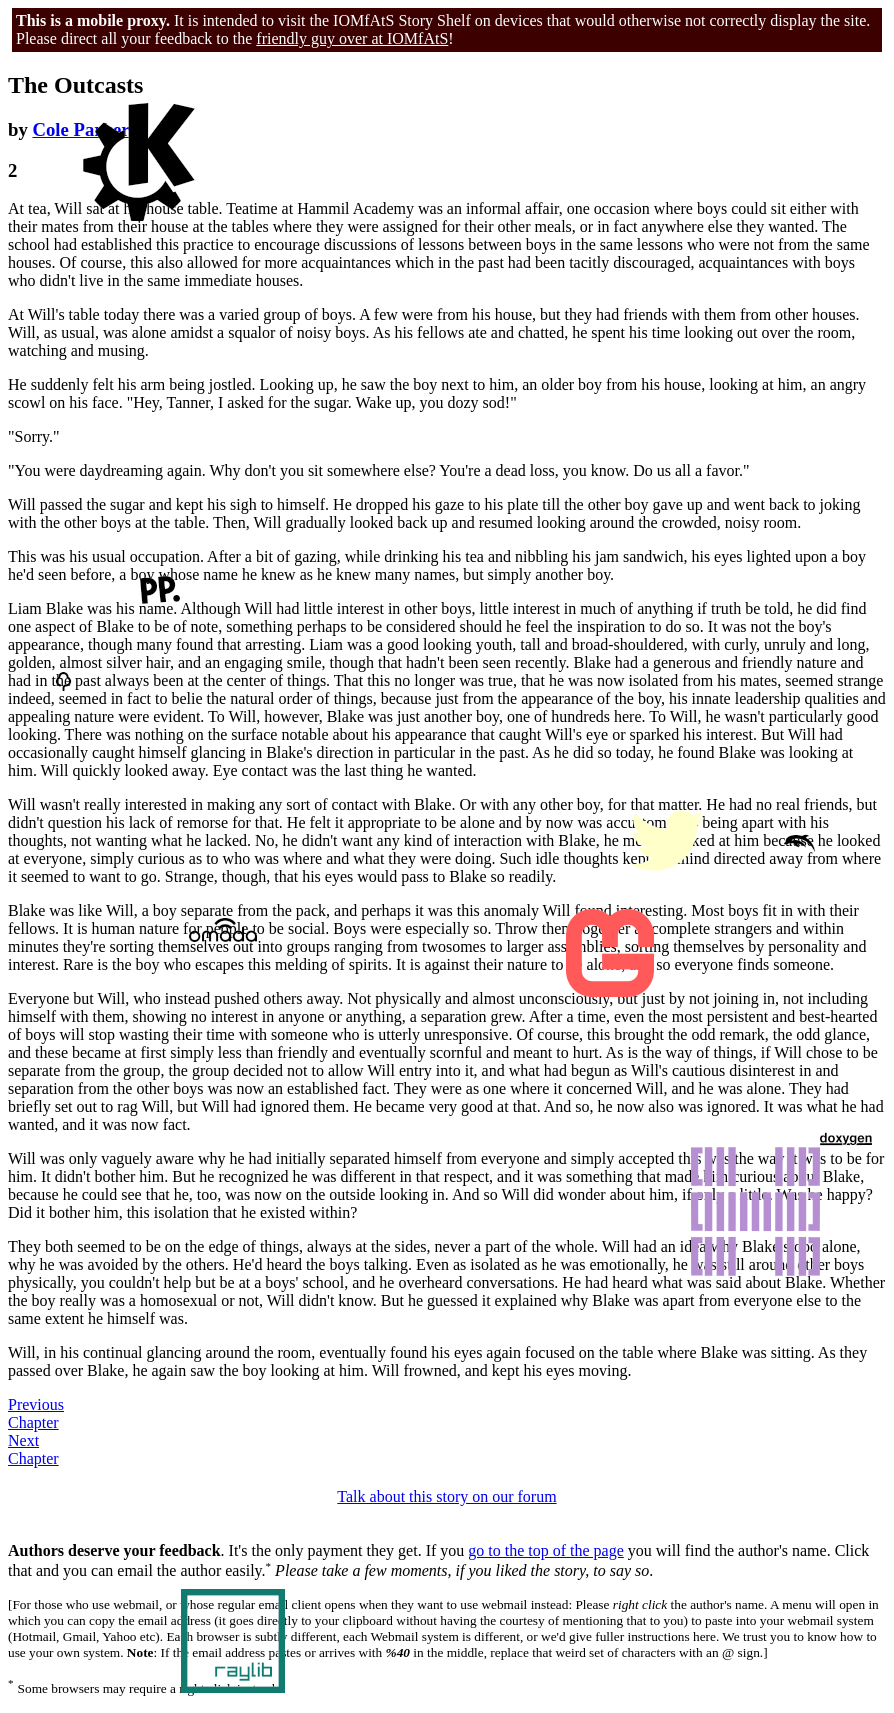  What do you see at coordinates (799, 843) in the screenshot?
I see `dolphin emulator logo` at bounding box center [799, 843].